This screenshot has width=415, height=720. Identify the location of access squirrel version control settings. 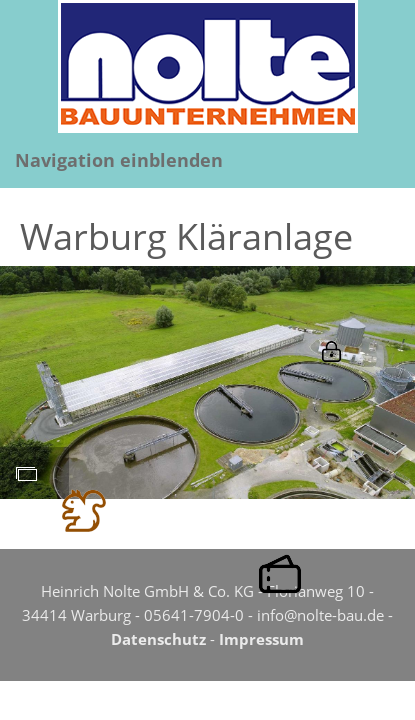
(84, 510).